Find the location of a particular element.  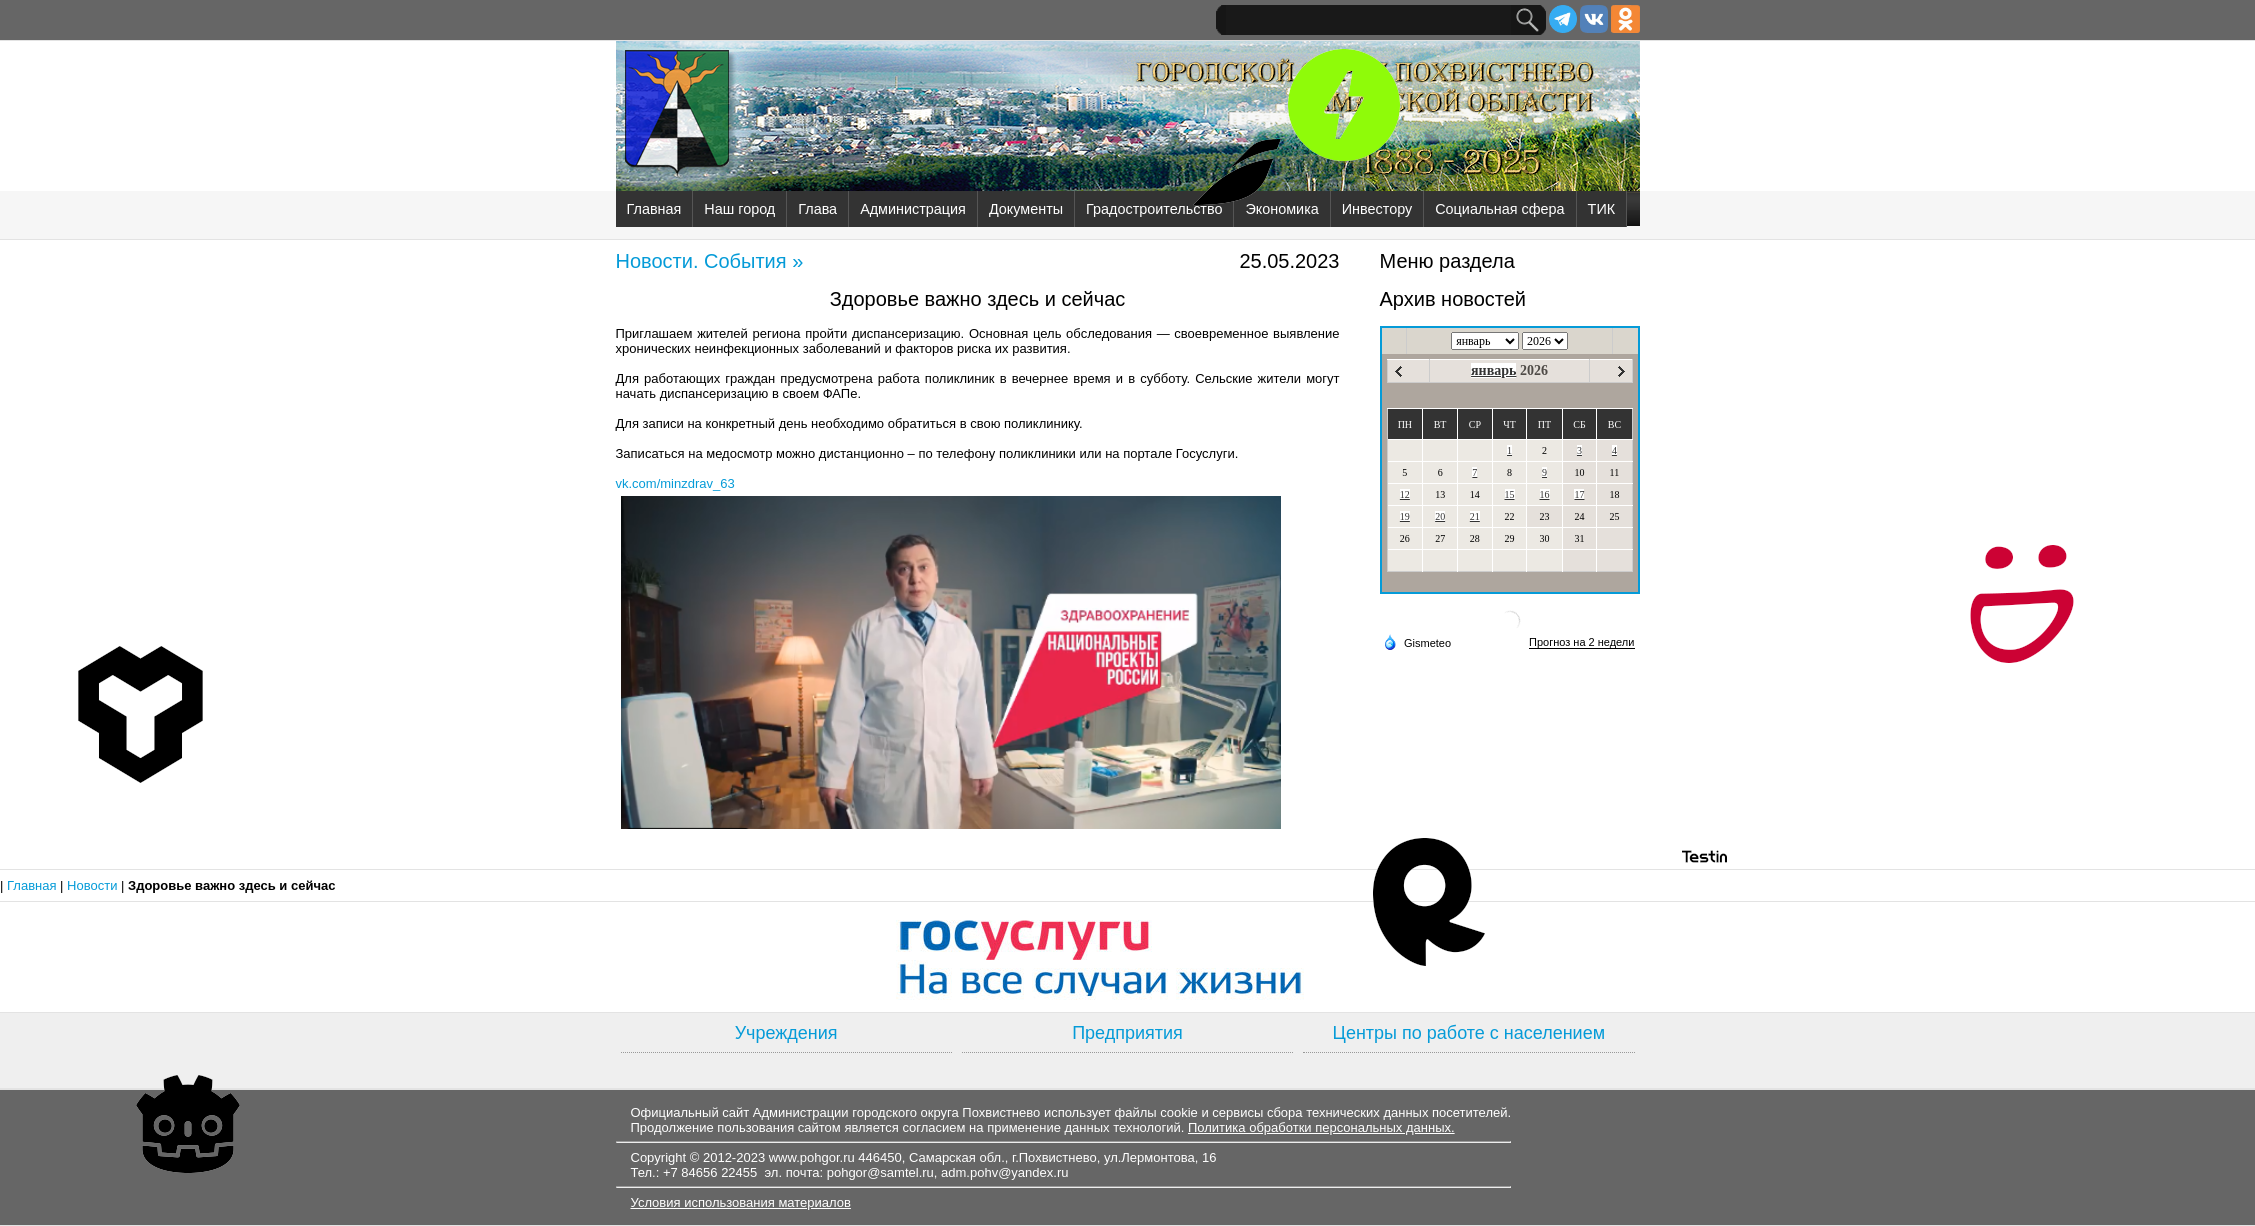

youhodler app or service logo is located at coordinates (140, 714).